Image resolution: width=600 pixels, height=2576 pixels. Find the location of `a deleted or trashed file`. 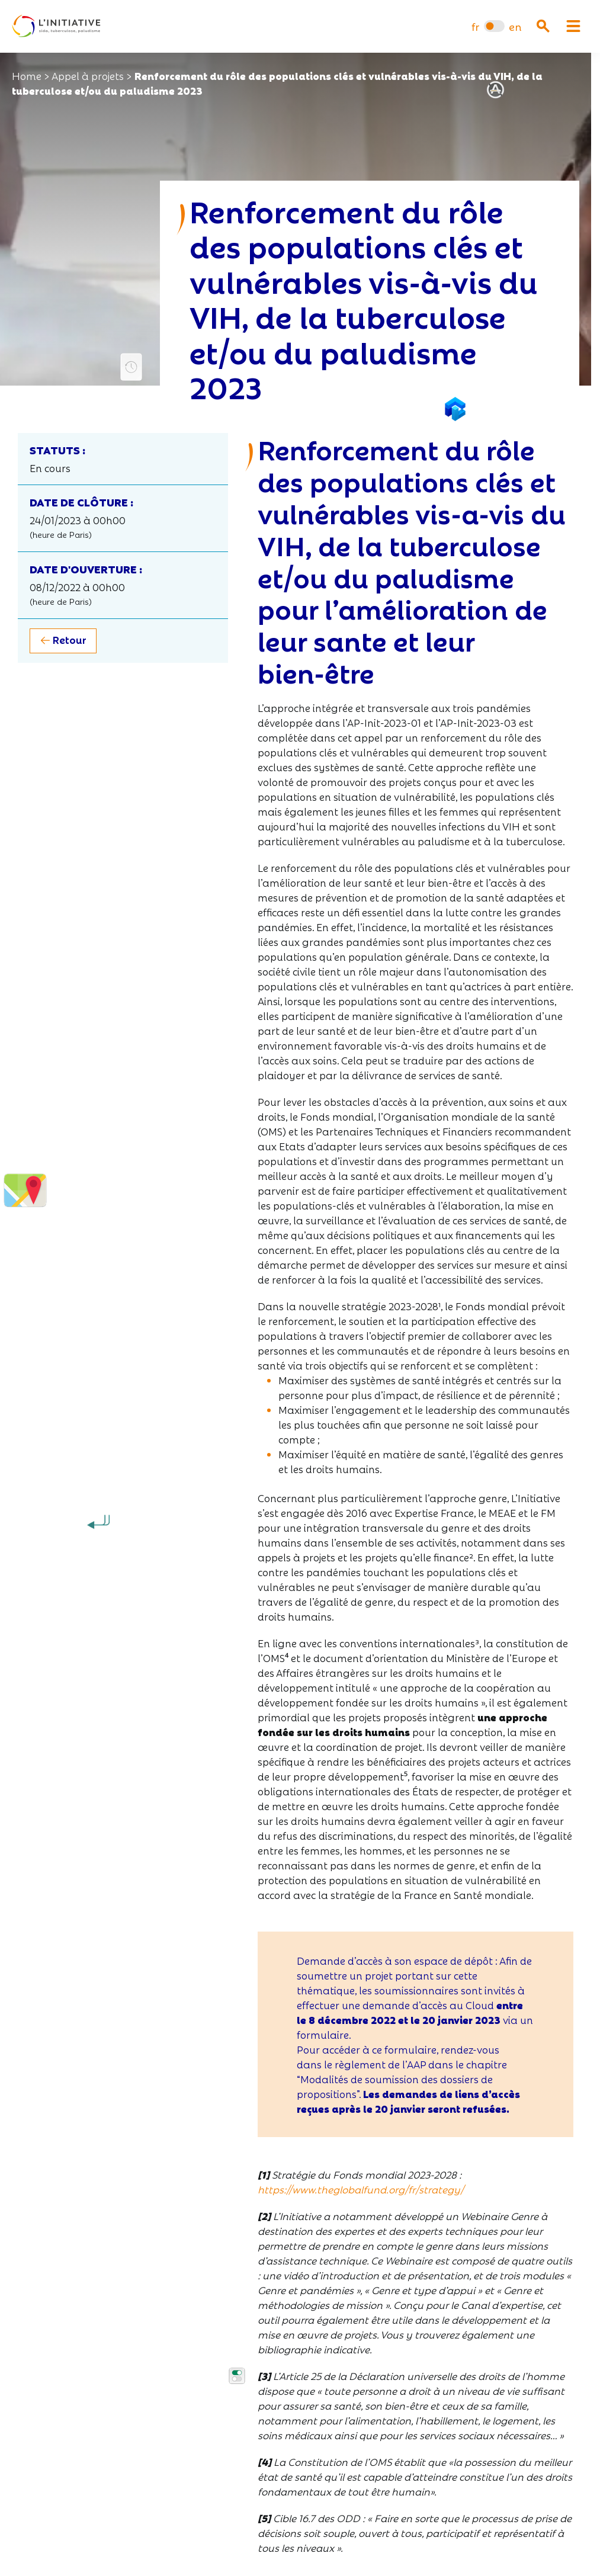

a deleted or trashed file is located at coordinates (131, 367).